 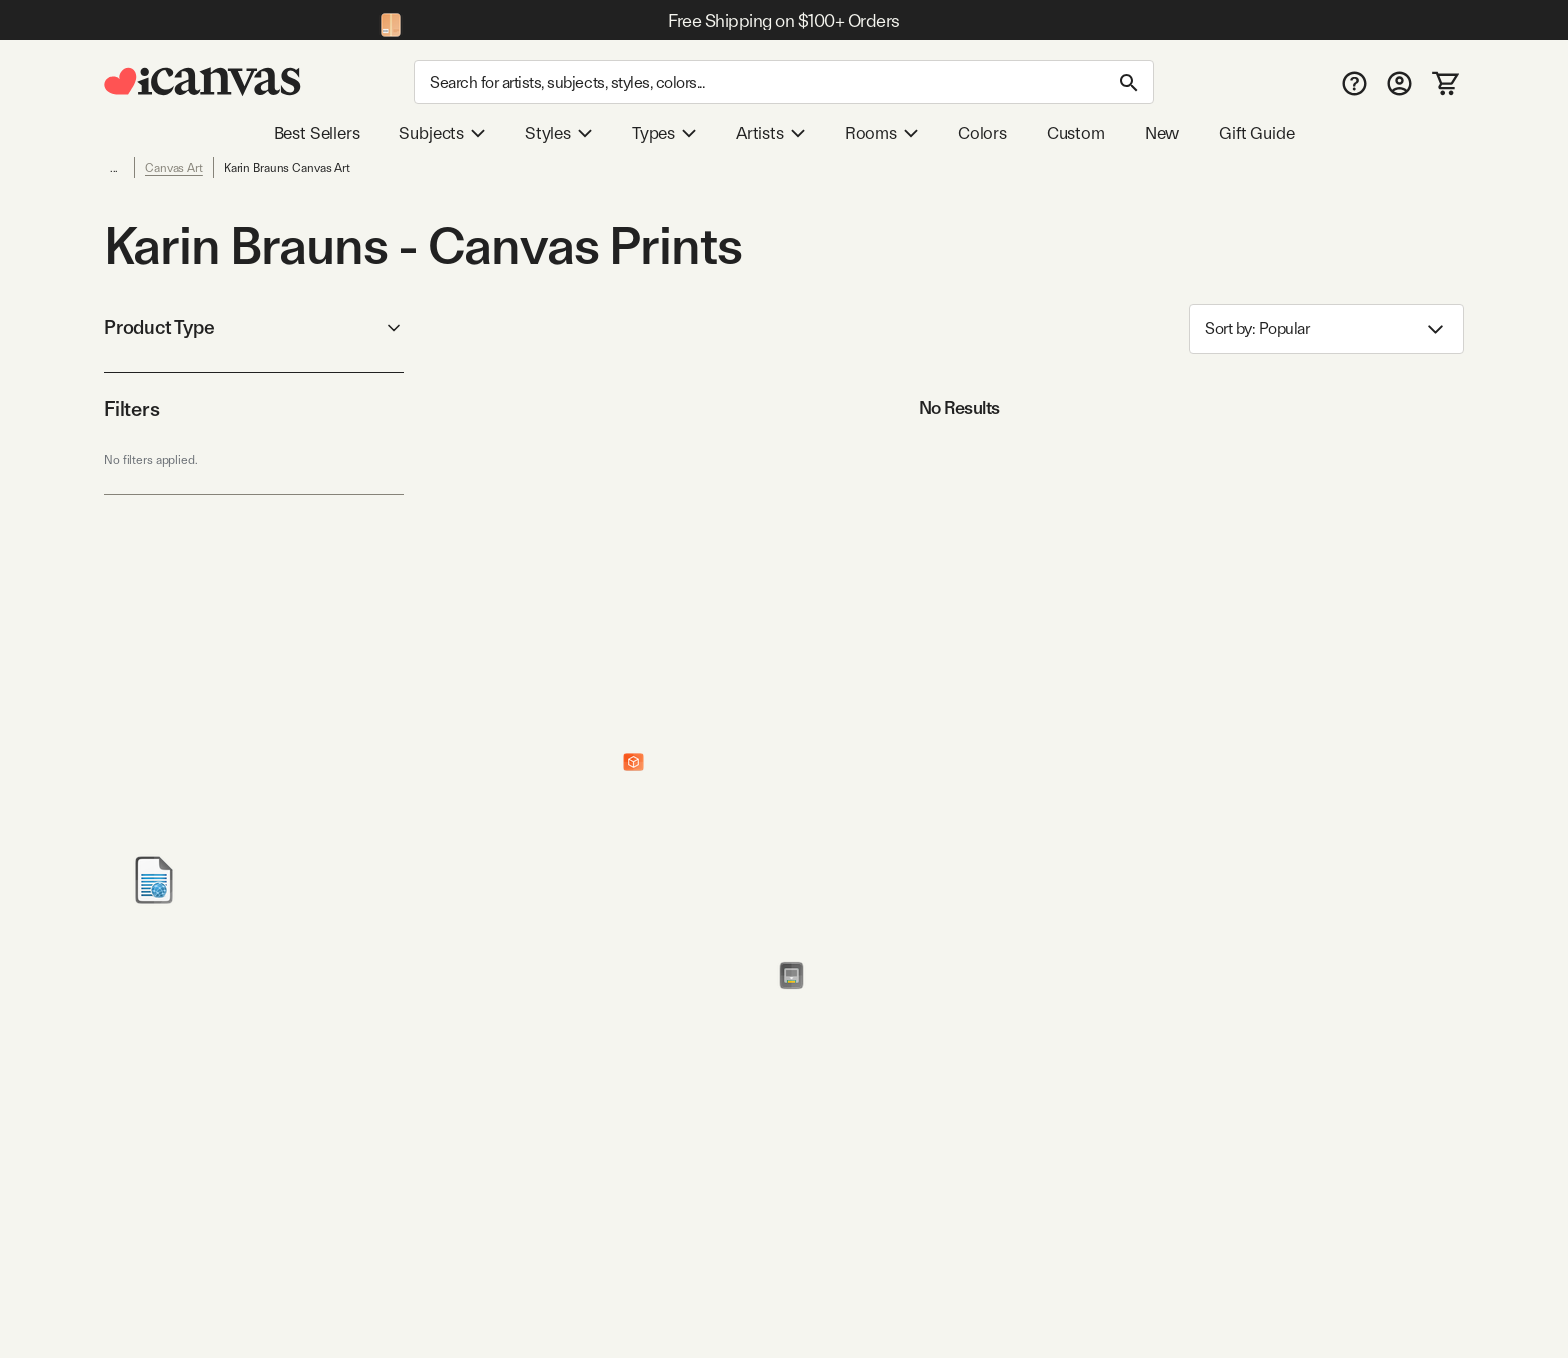 What do you see at coordinates (154, 880) in the screenshot?
I see `libreoffice web template document file` at bounding box center [154, 880].